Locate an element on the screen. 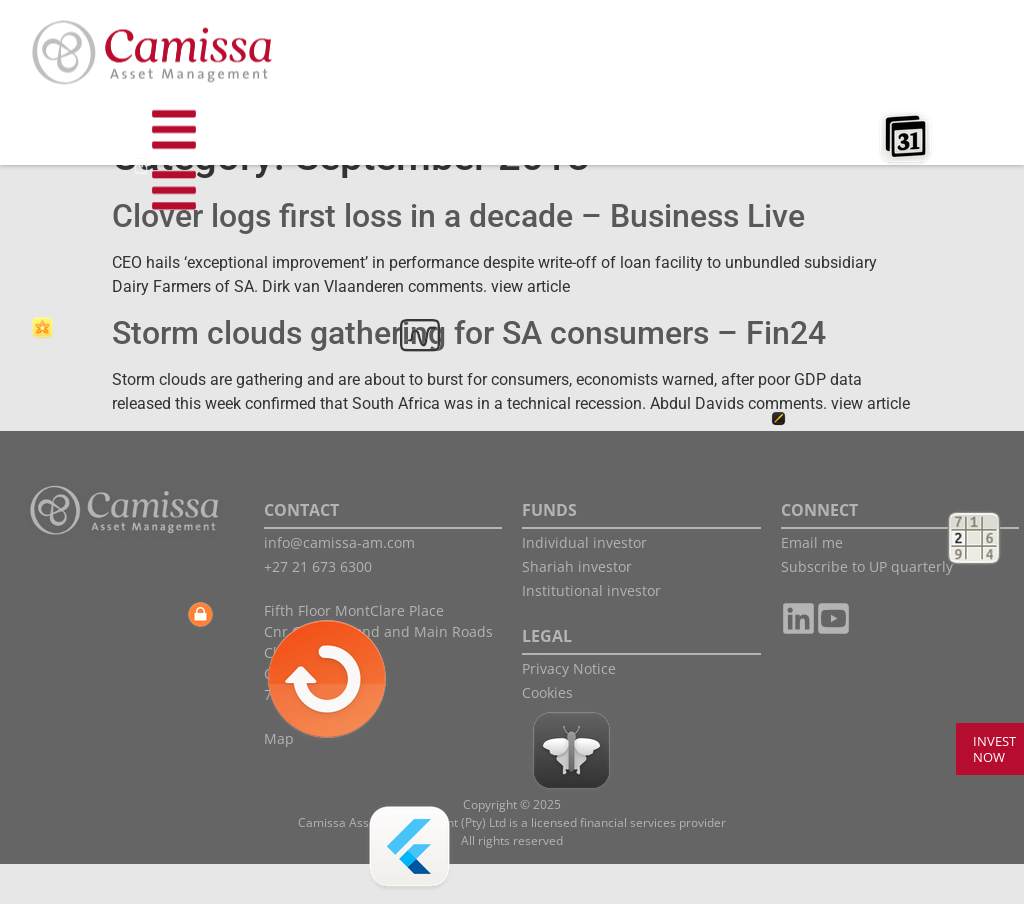 The width and height of the screenshot is (1024, 904). indicates storage quota or disk space limit is located at coordinates (141, 166).